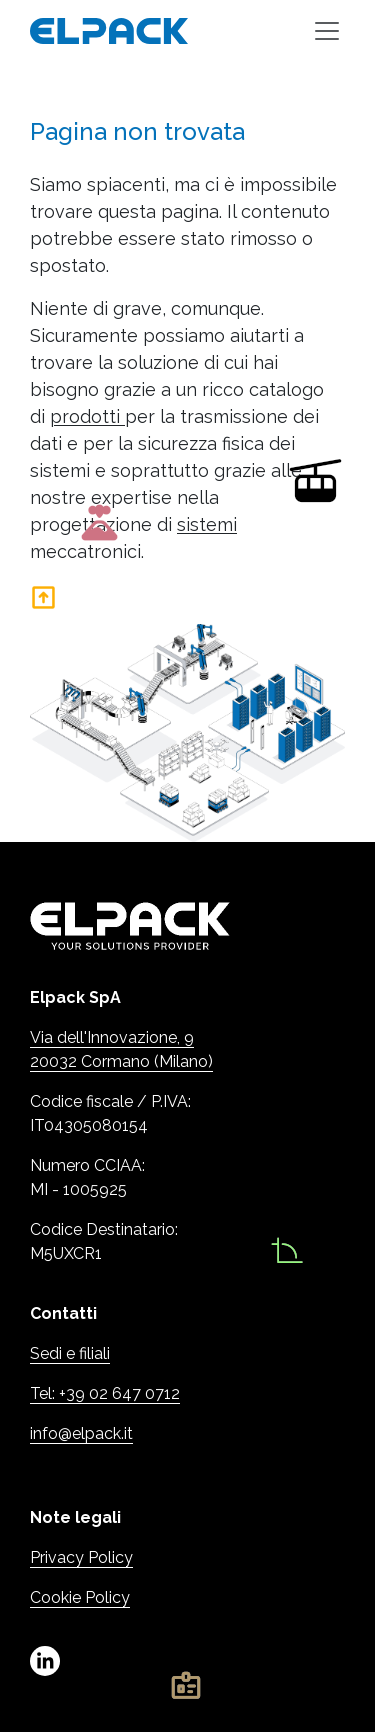 Image resolution: width=375 pixels, height=1732 pixels. What do you see at coordinates (43, 597) in the screenshot?
I see `upload a file or document` at bounding box center [43, 597].